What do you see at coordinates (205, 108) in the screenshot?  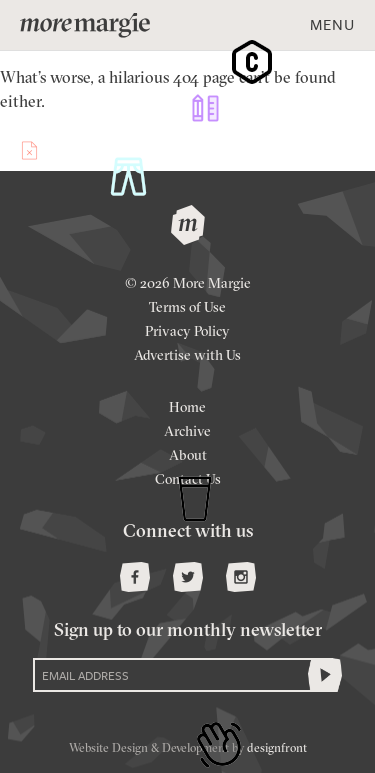 I see `access design or editing tools` at bounding box center [205, 108].